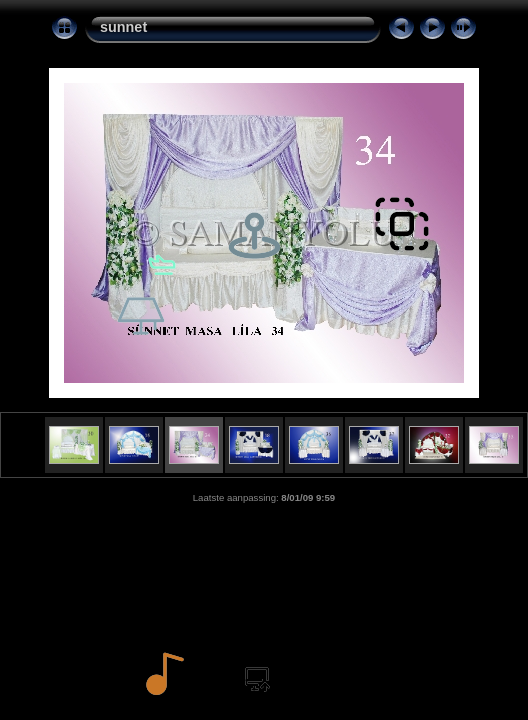 The image size is (528, 720). Describe the element at coordinates (257, 679) in the screenshot. I see `upload content to desktop computer` at that location.